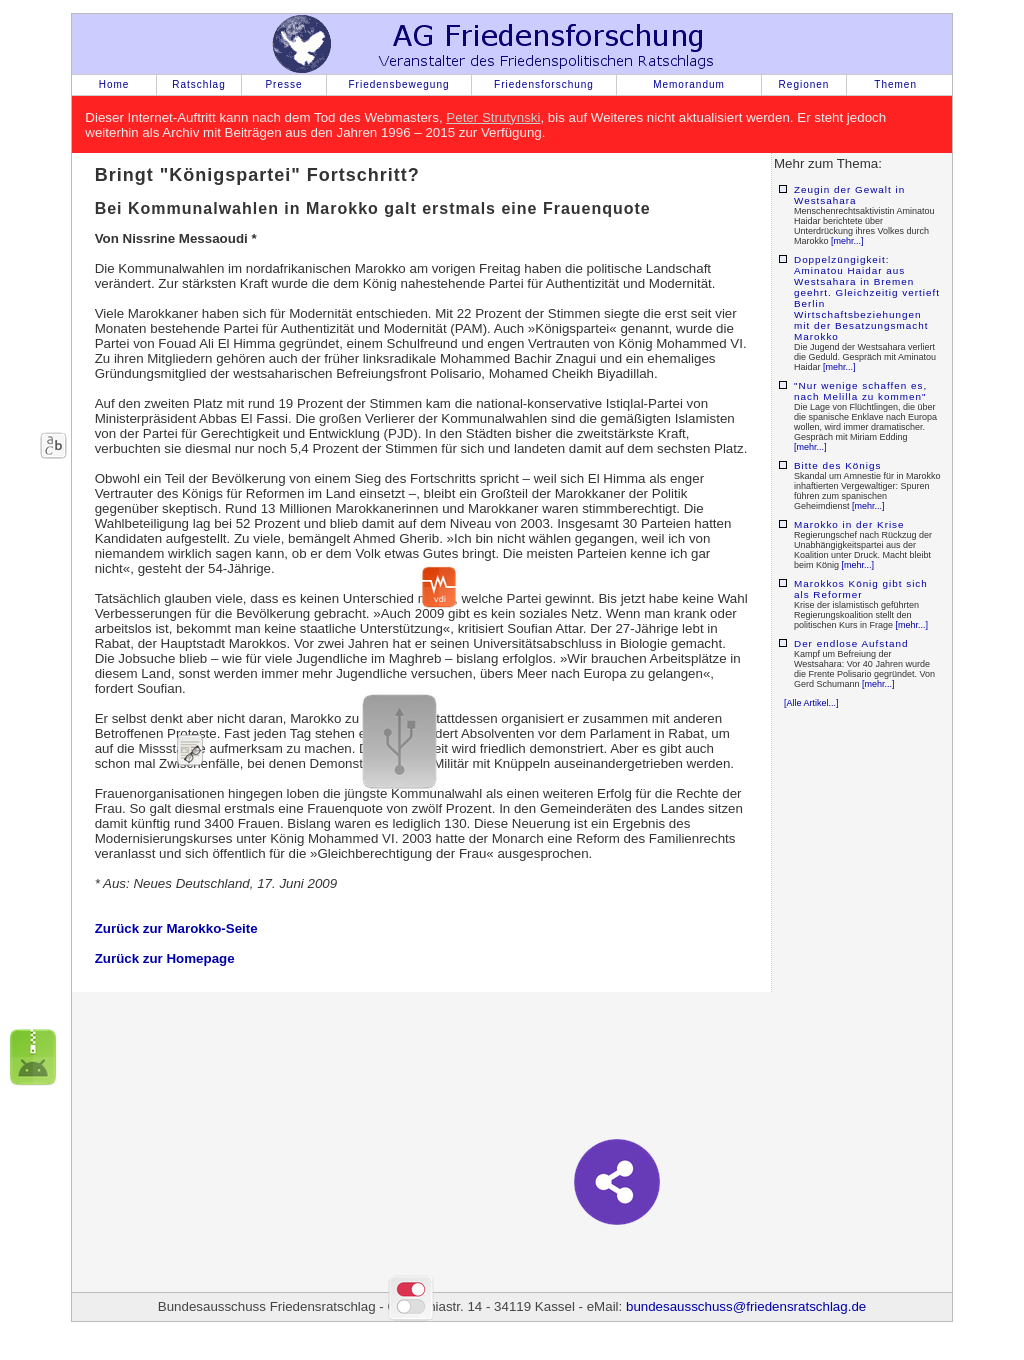 This screenshot has width=1024, height=1360. What do you see at coordinates (411, 1298) in the screenshot?
I see `open system tweaks or settings customization` at bounding box center [411, 1298].